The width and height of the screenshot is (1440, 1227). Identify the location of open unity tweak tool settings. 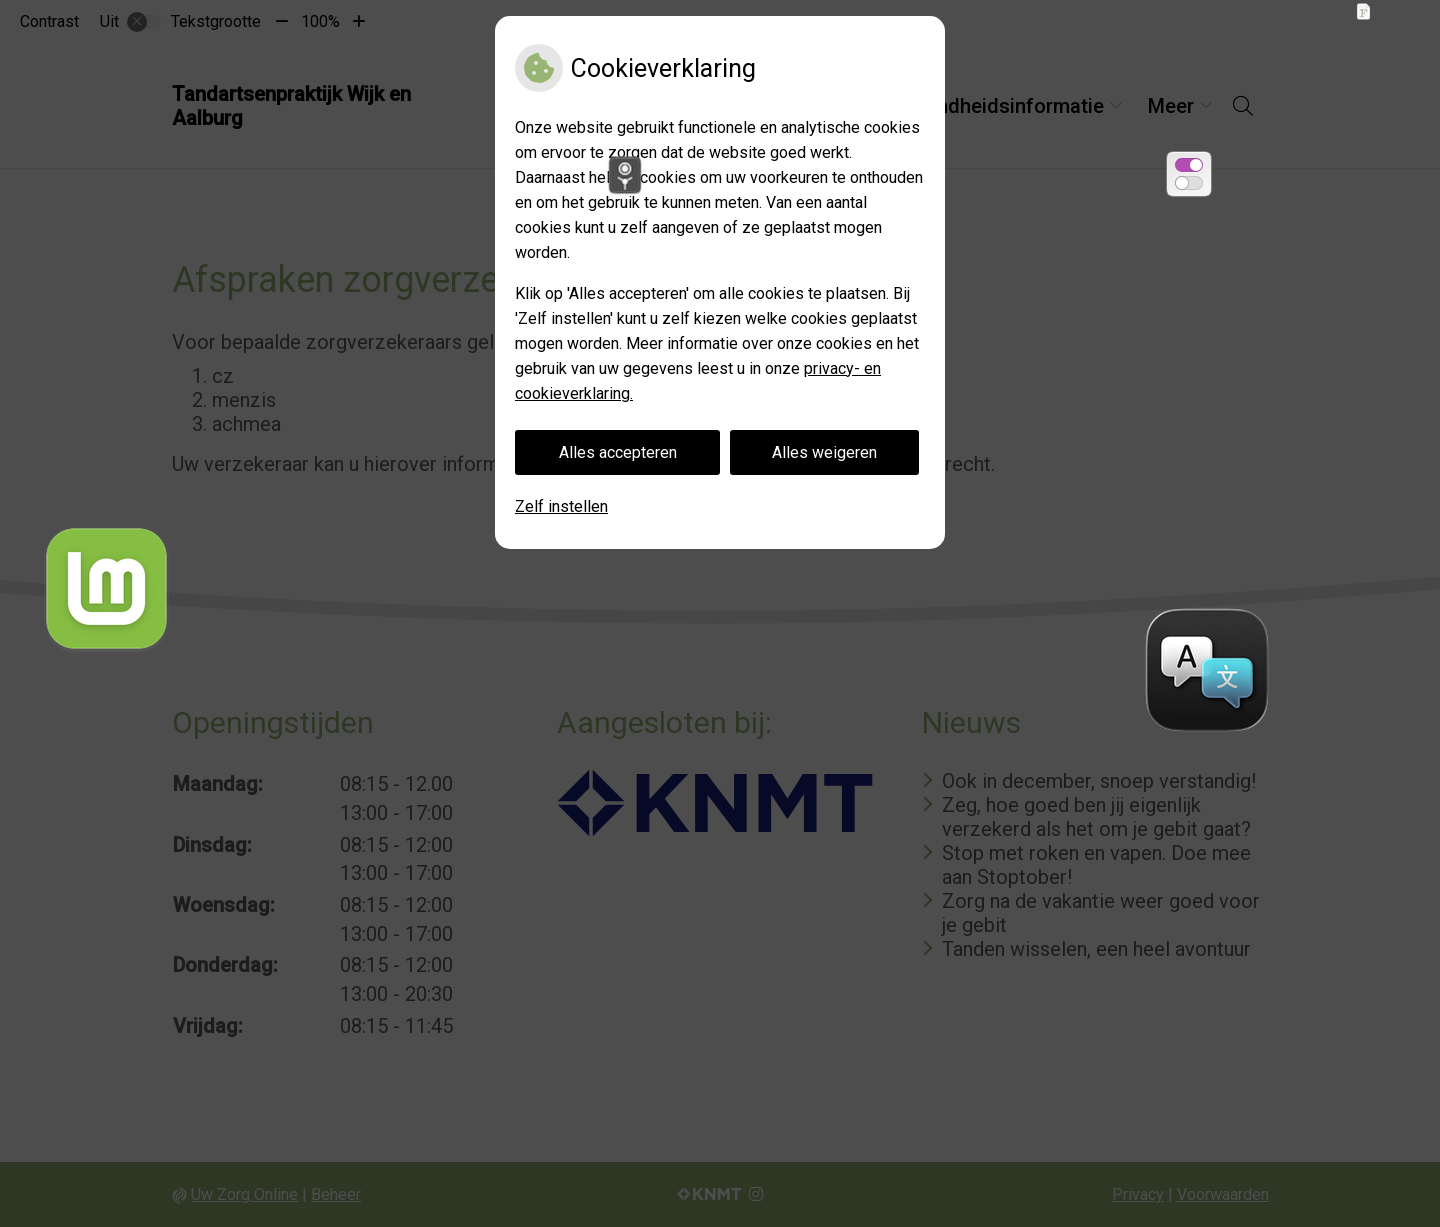
(1189, 174).